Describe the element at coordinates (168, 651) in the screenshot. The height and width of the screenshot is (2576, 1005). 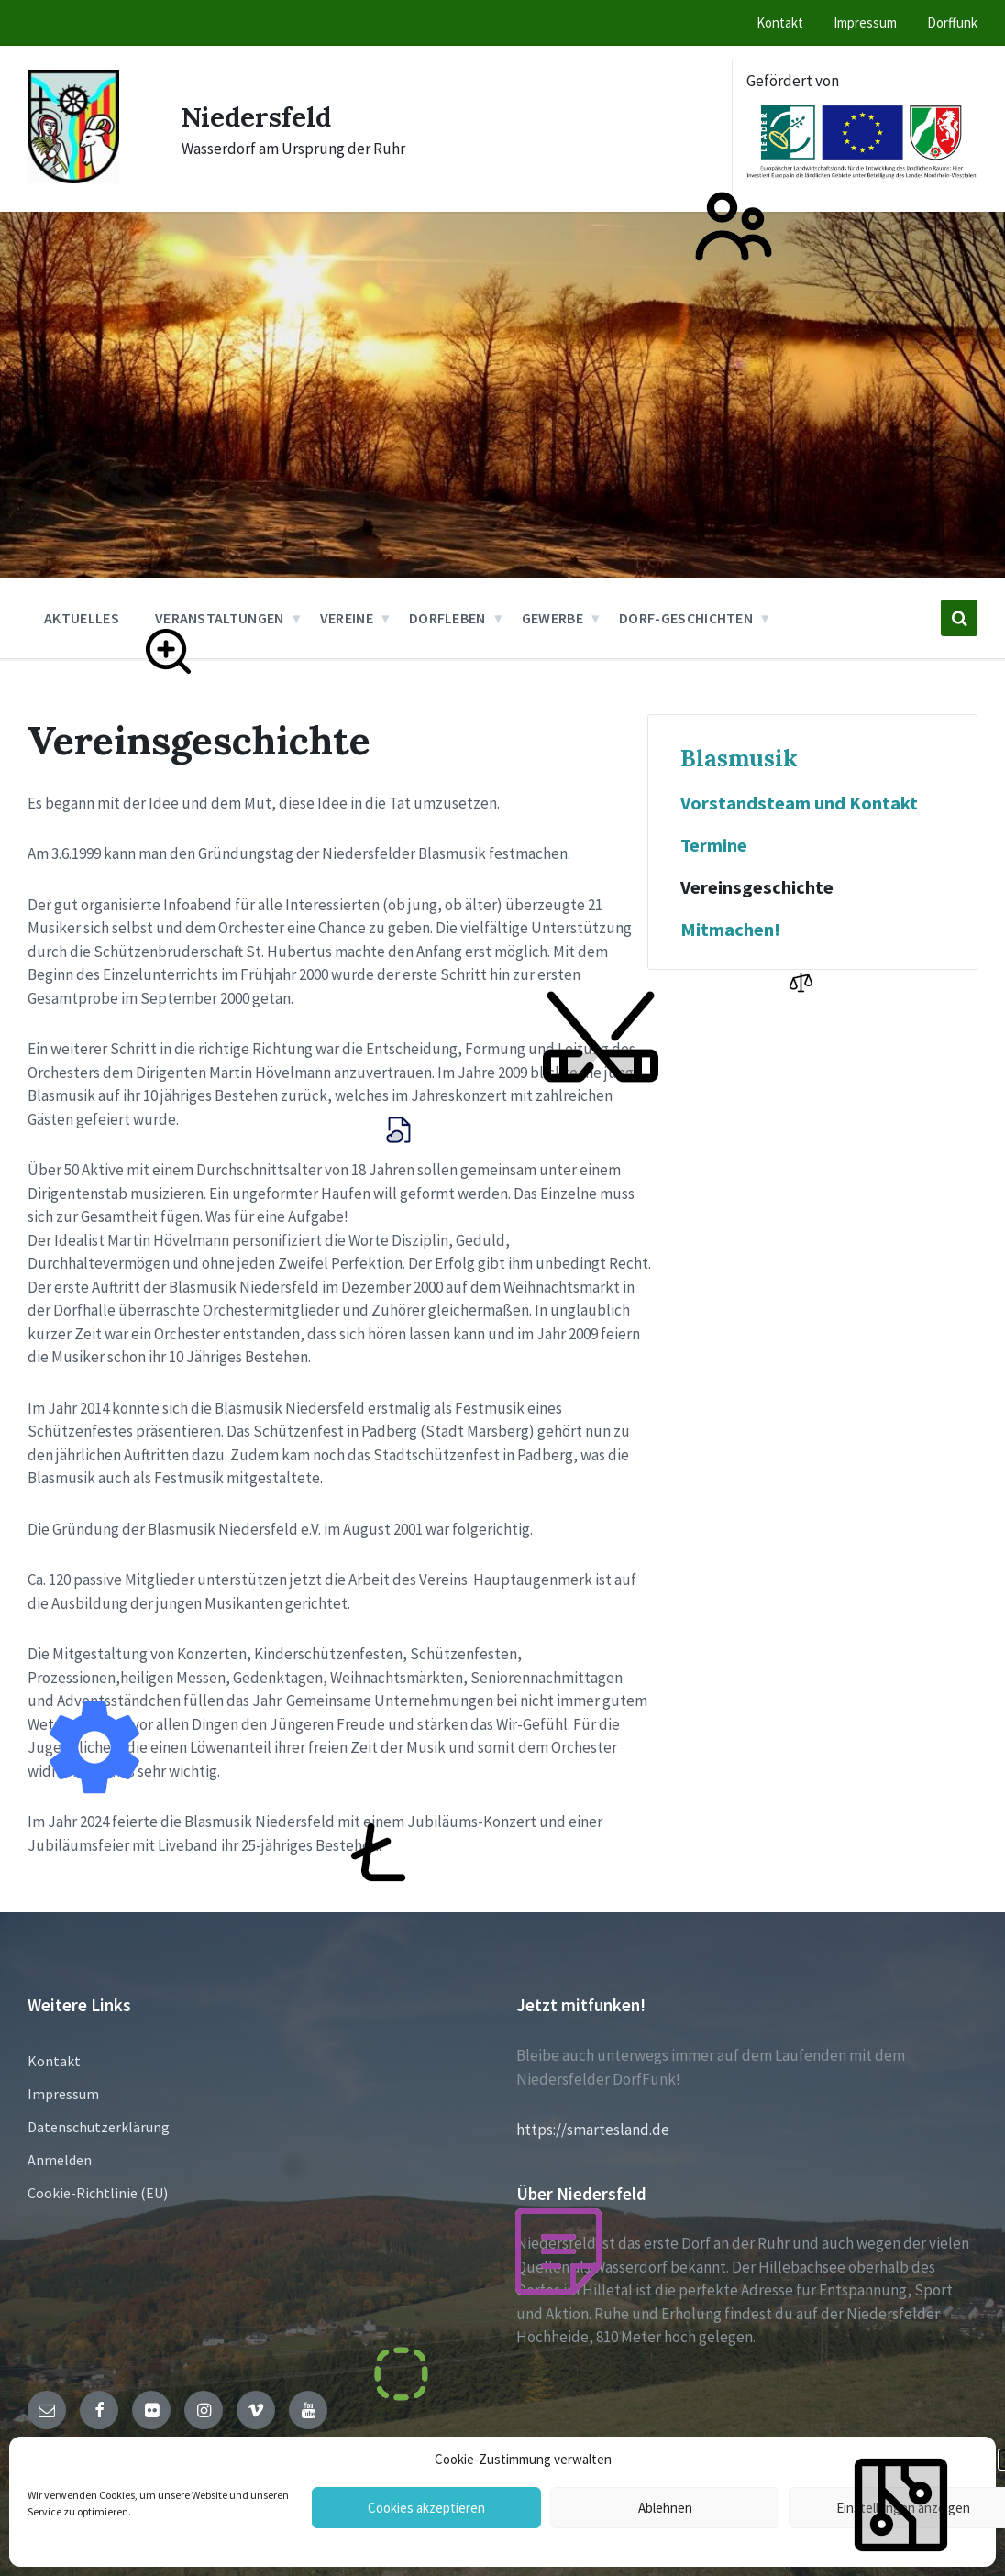
I see `zoom in on content or image` at that location.